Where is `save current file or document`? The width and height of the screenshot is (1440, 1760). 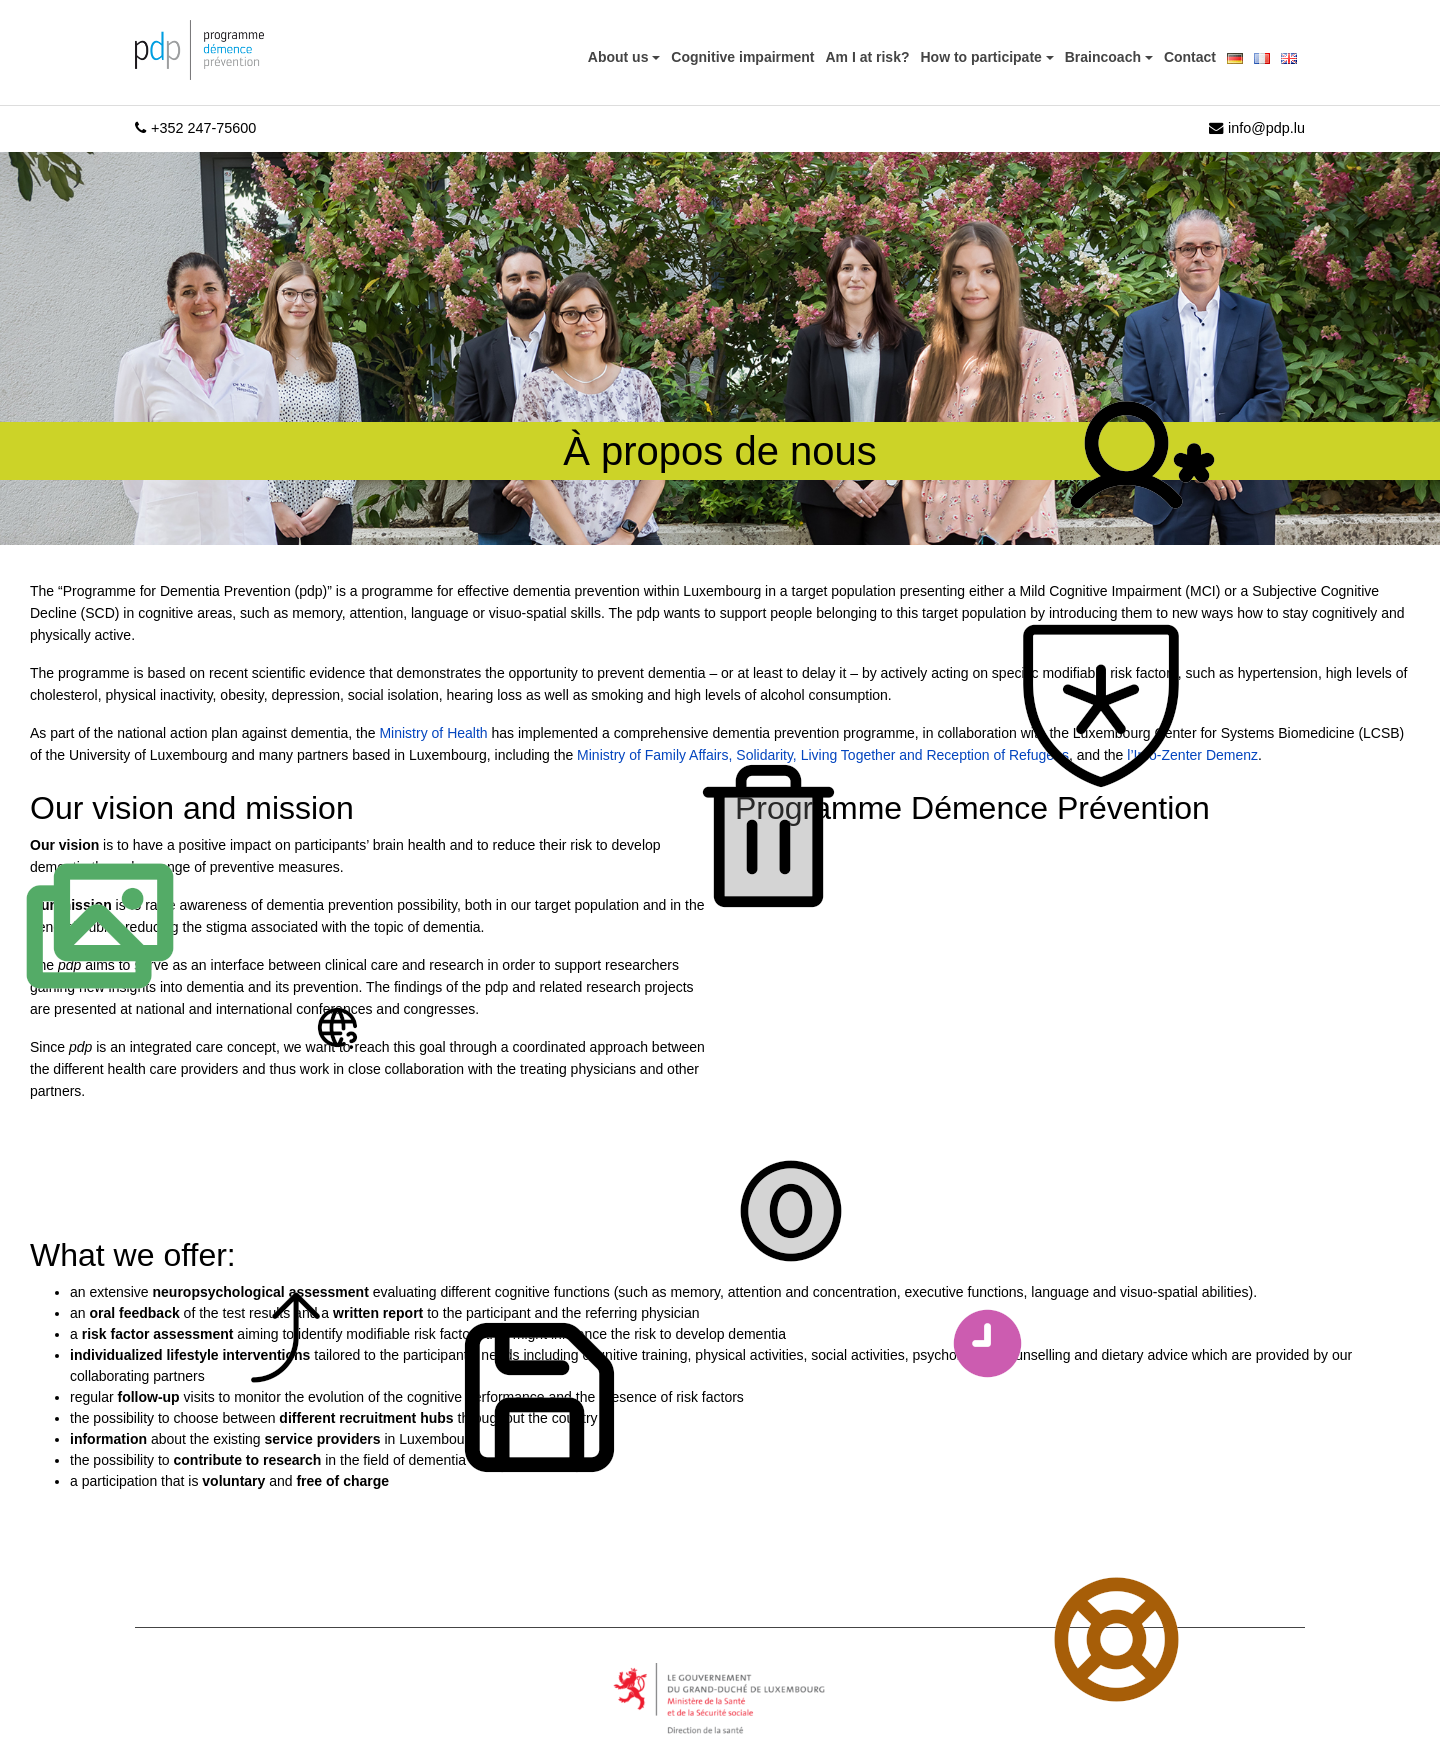 save current file or document is located at coordinates (539, 1397).